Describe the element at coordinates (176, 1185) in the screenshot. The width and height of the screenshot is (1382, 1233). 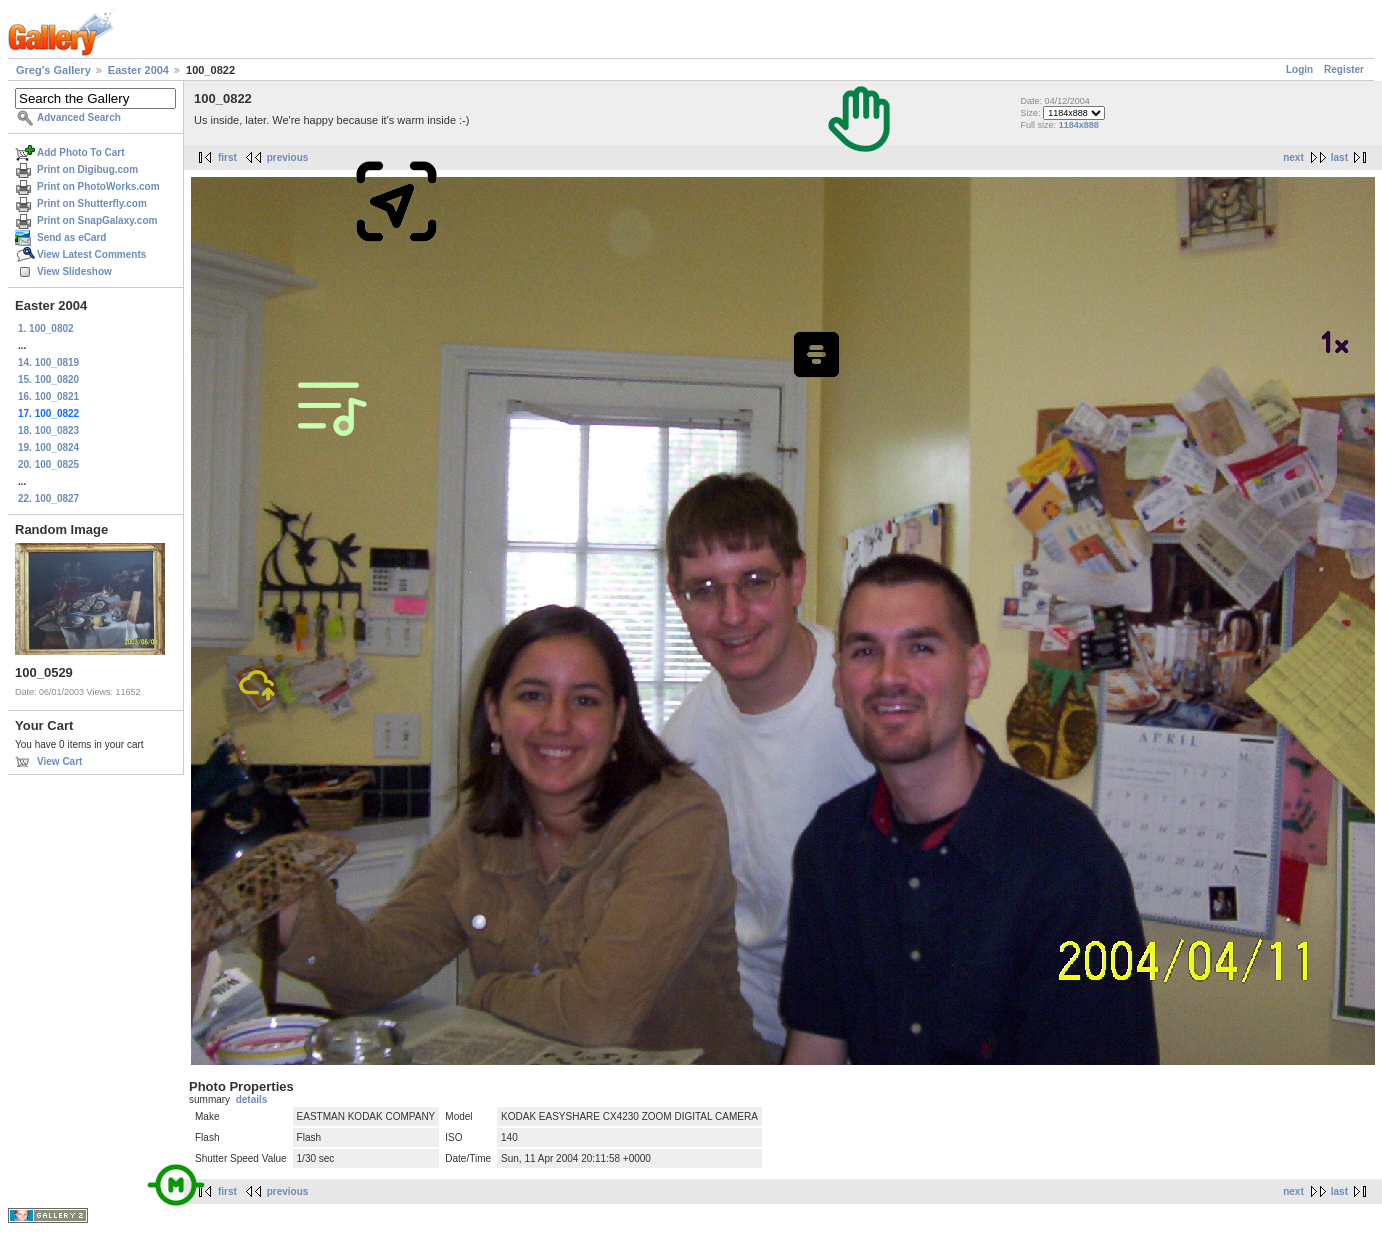
I see `represents a motor component in a circuit diagram` at that location.